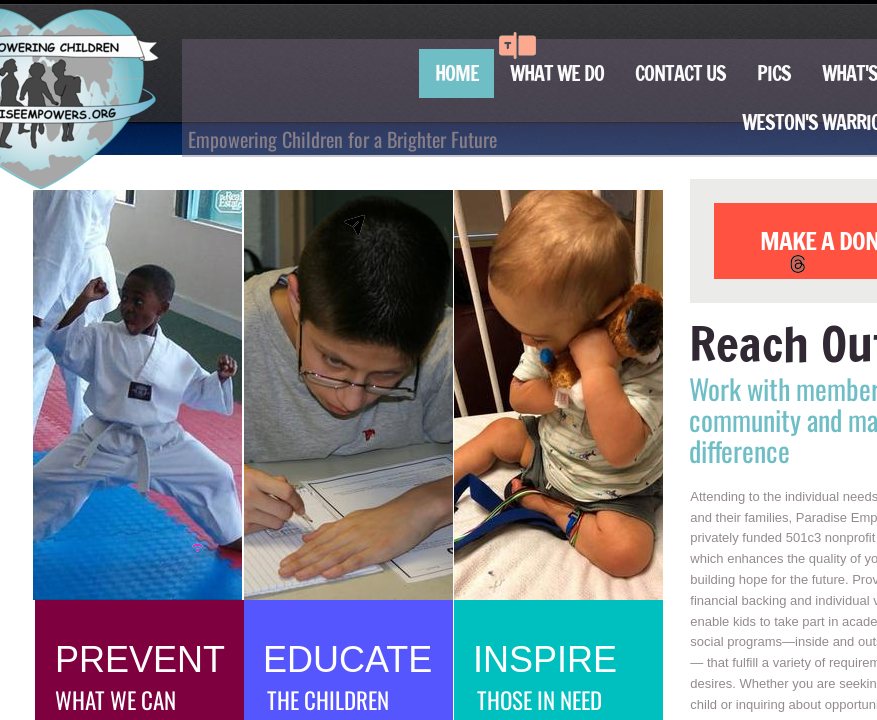 This screenshot has height=720, width=877. I want to click on enter text in an input field, so click(517, 45).